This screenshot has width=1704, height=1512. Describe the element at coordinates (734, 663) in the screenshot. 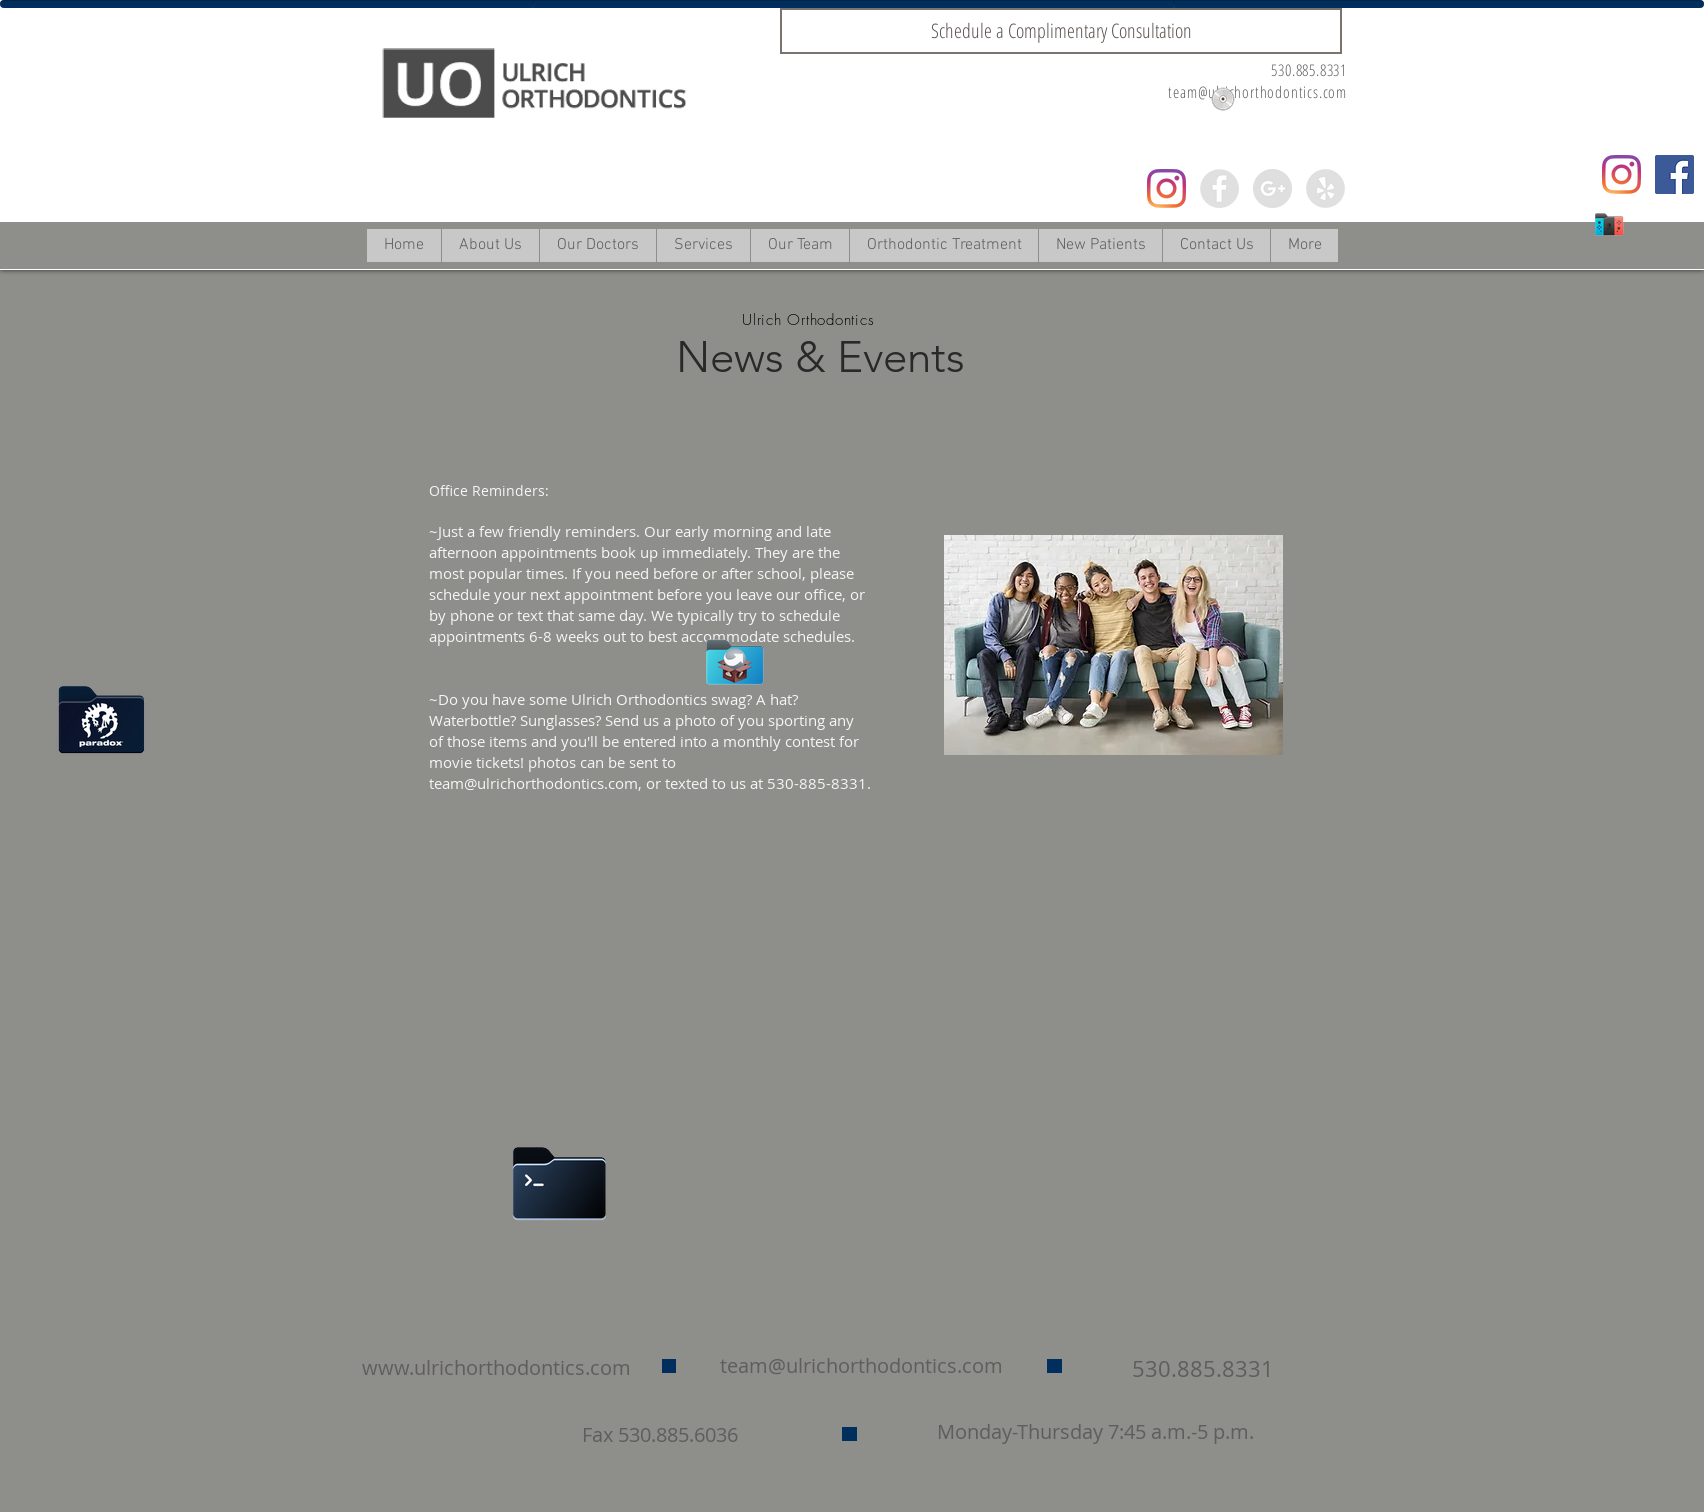

I see `folder containing portableapps packages` at that location.